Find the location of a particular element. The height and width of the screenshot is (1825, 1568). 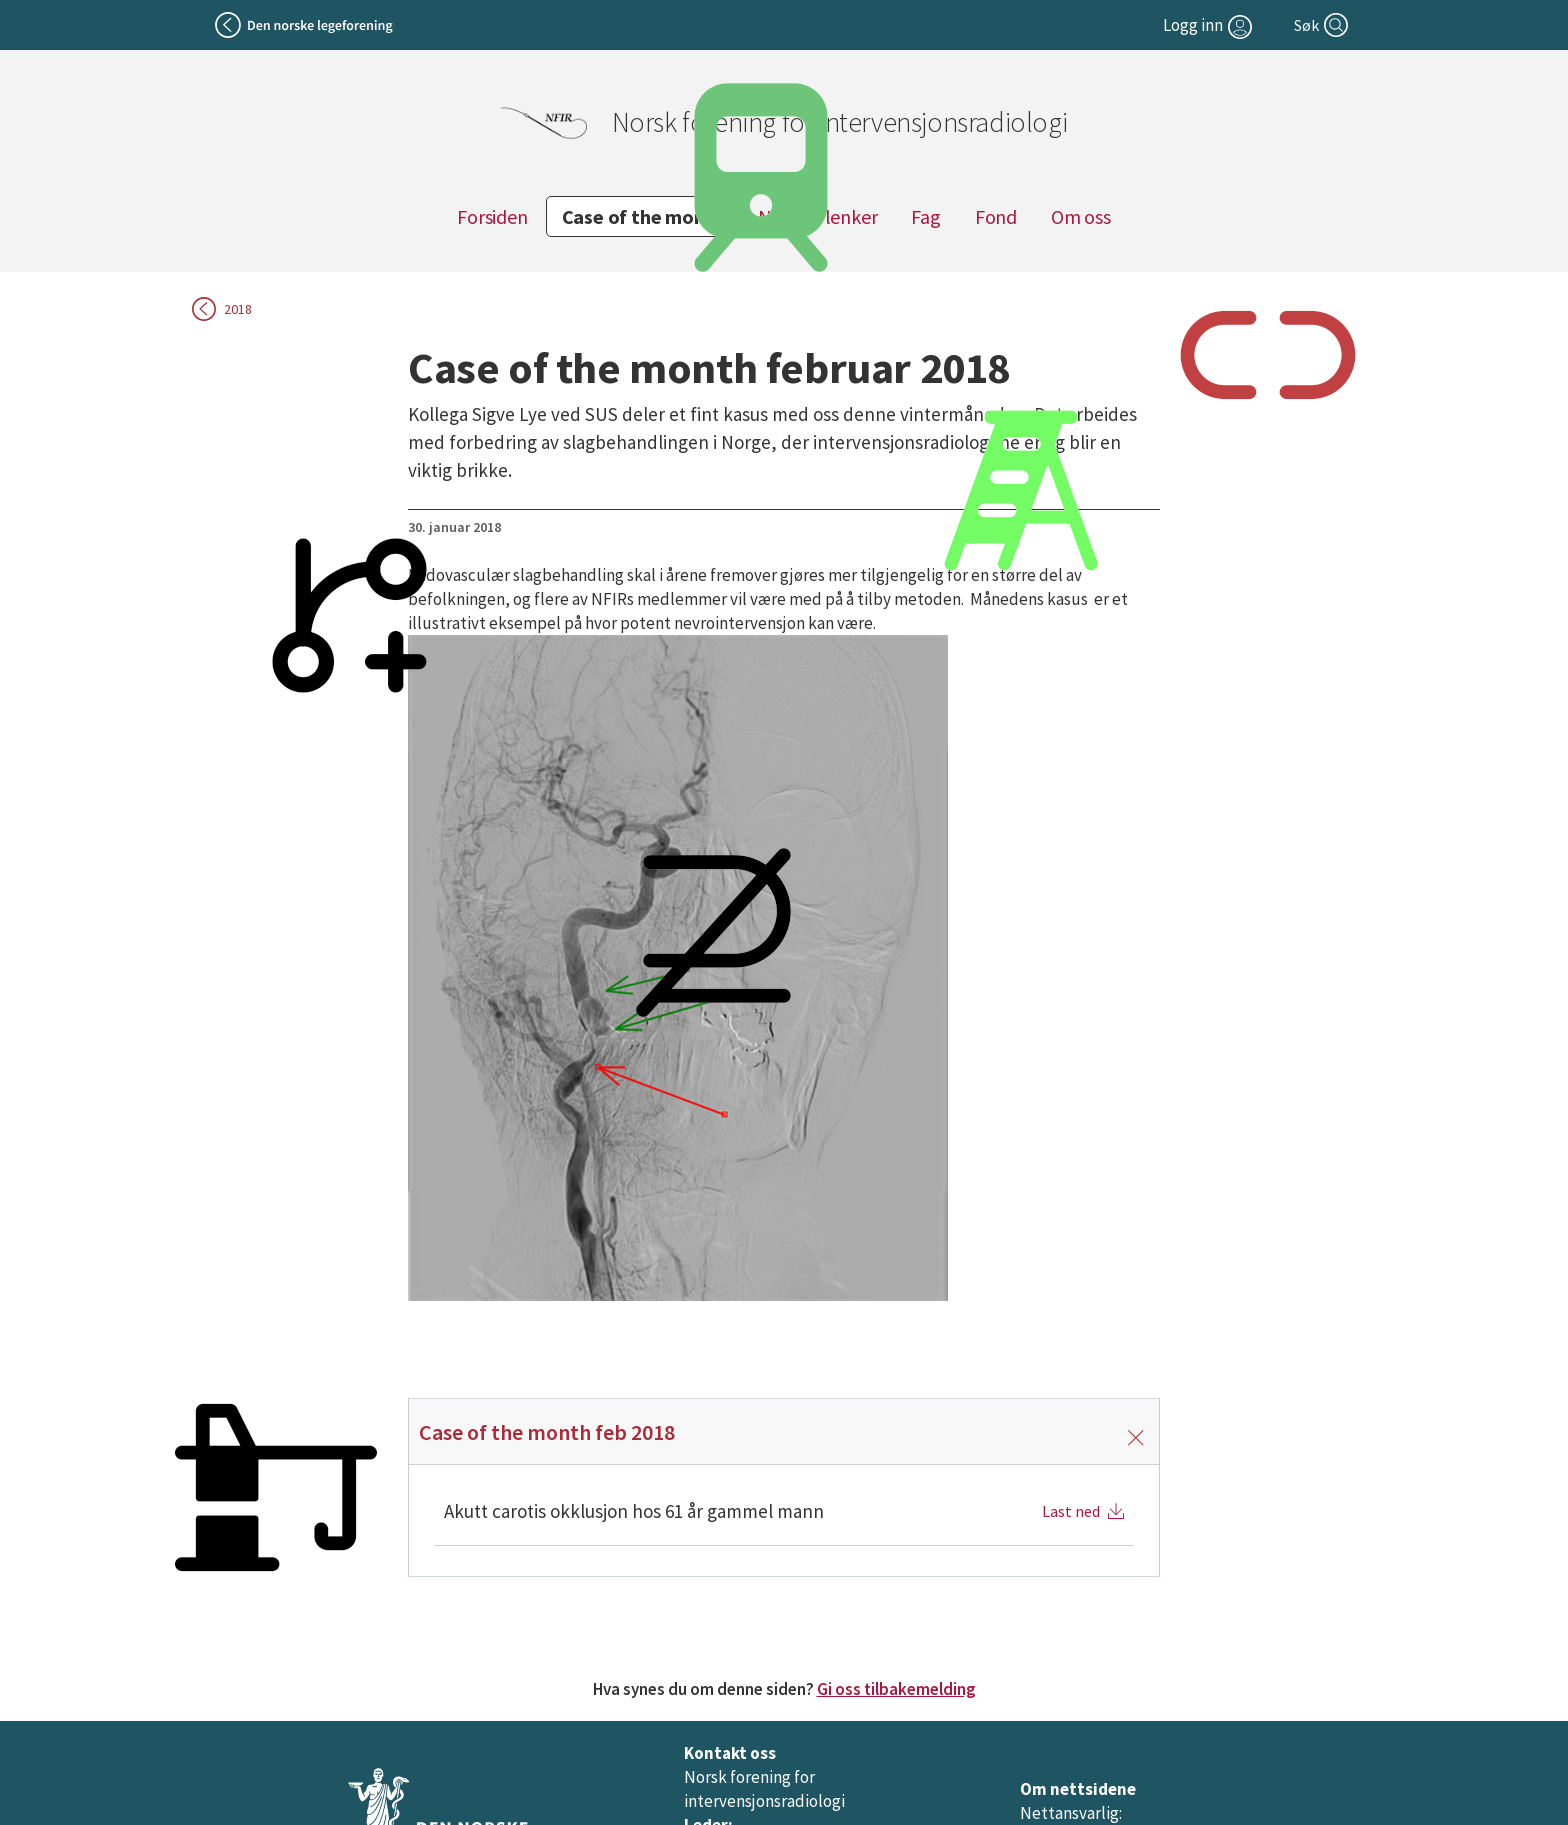

access tools or equipment section is located at coordinates (1024, 490).